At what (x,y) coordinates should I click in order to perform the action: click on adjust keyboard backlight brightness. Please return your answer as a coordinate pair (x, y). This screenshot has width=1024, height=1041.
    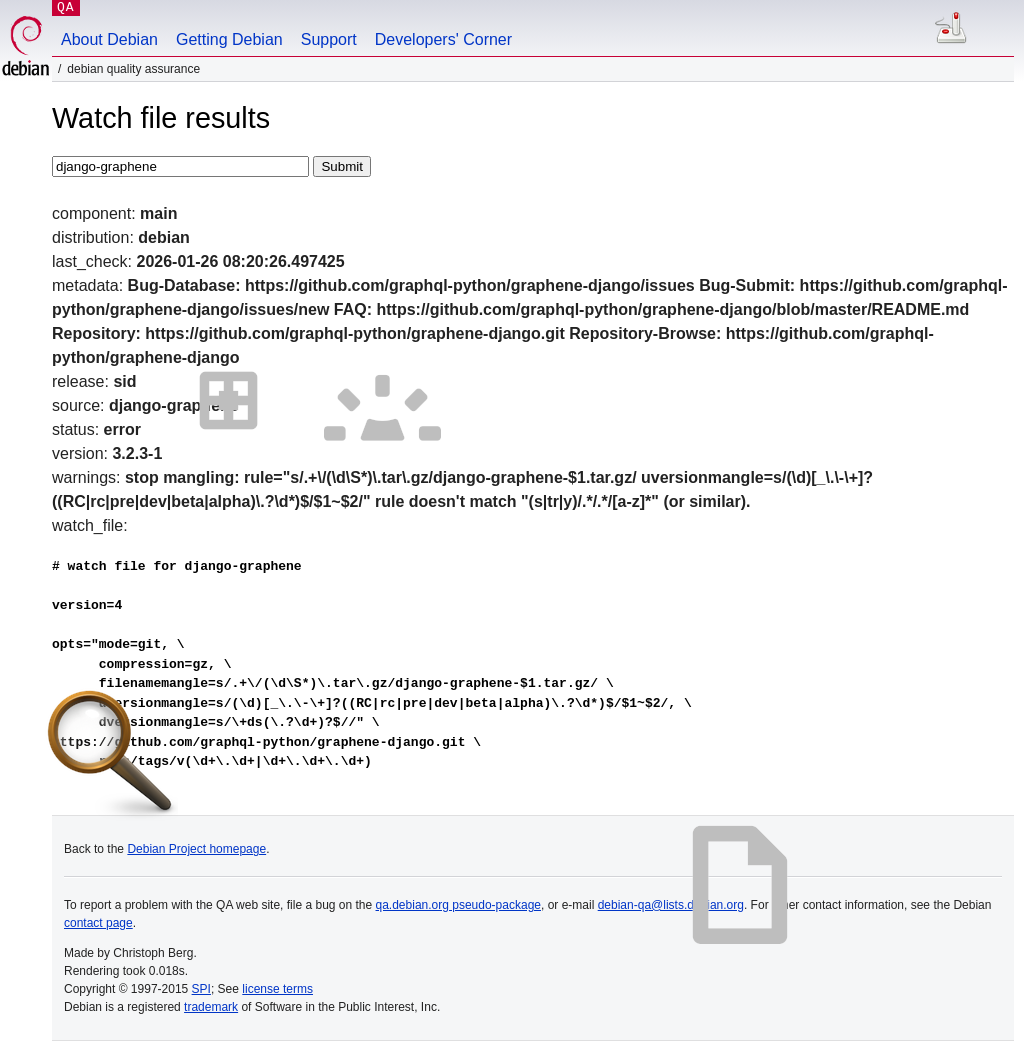
    Looking at the image, I should click on (382, 411).